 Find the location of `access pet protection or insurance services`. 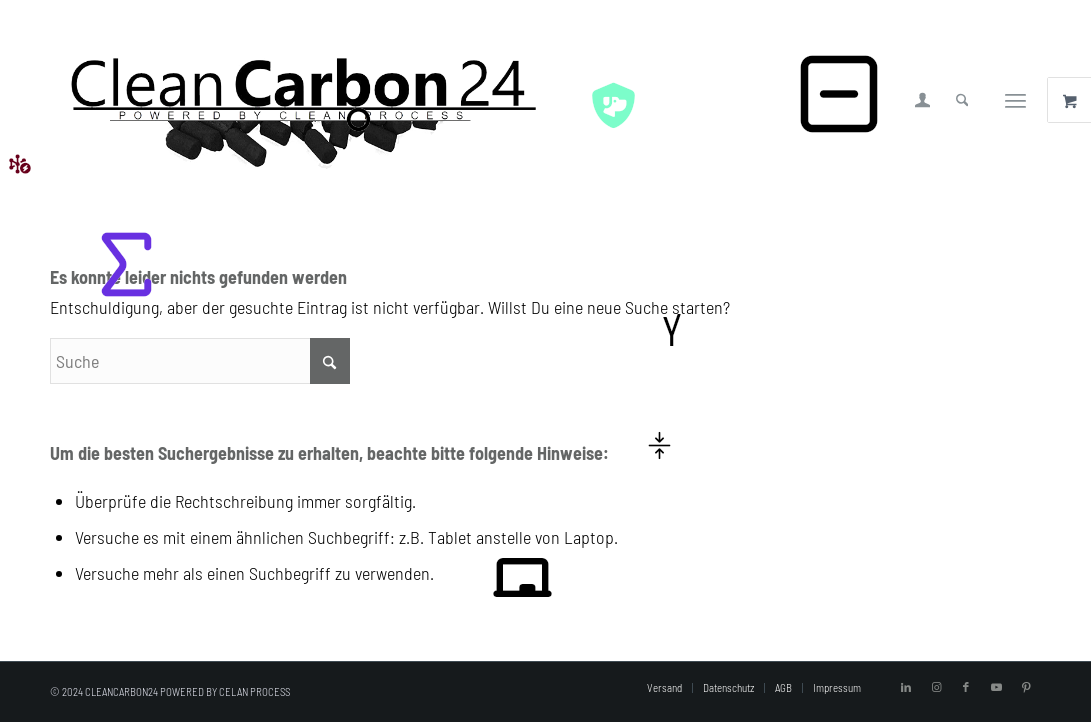

access pet protection or insurance services is located at coordinates (613, 105).